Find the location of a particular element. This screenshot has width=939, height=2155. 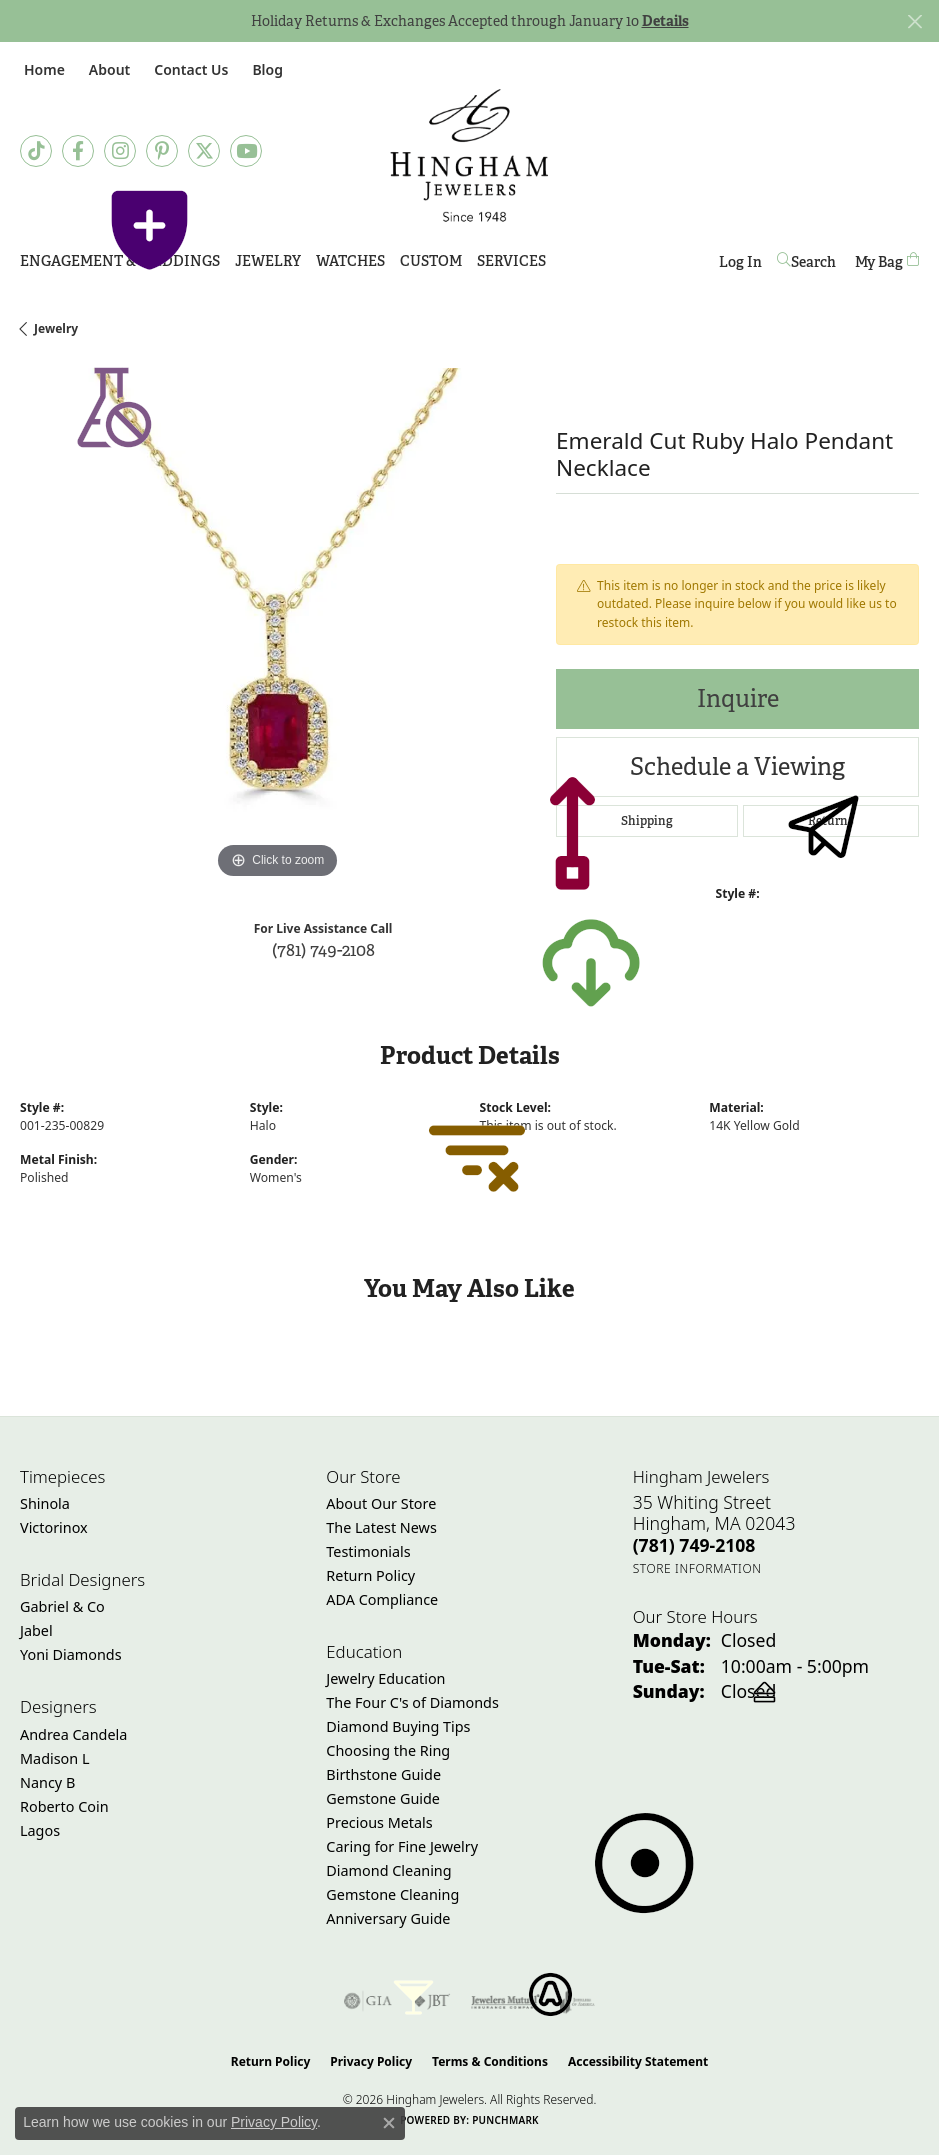

move item up in a list or hierarchy is located at coordinates (572, 833).